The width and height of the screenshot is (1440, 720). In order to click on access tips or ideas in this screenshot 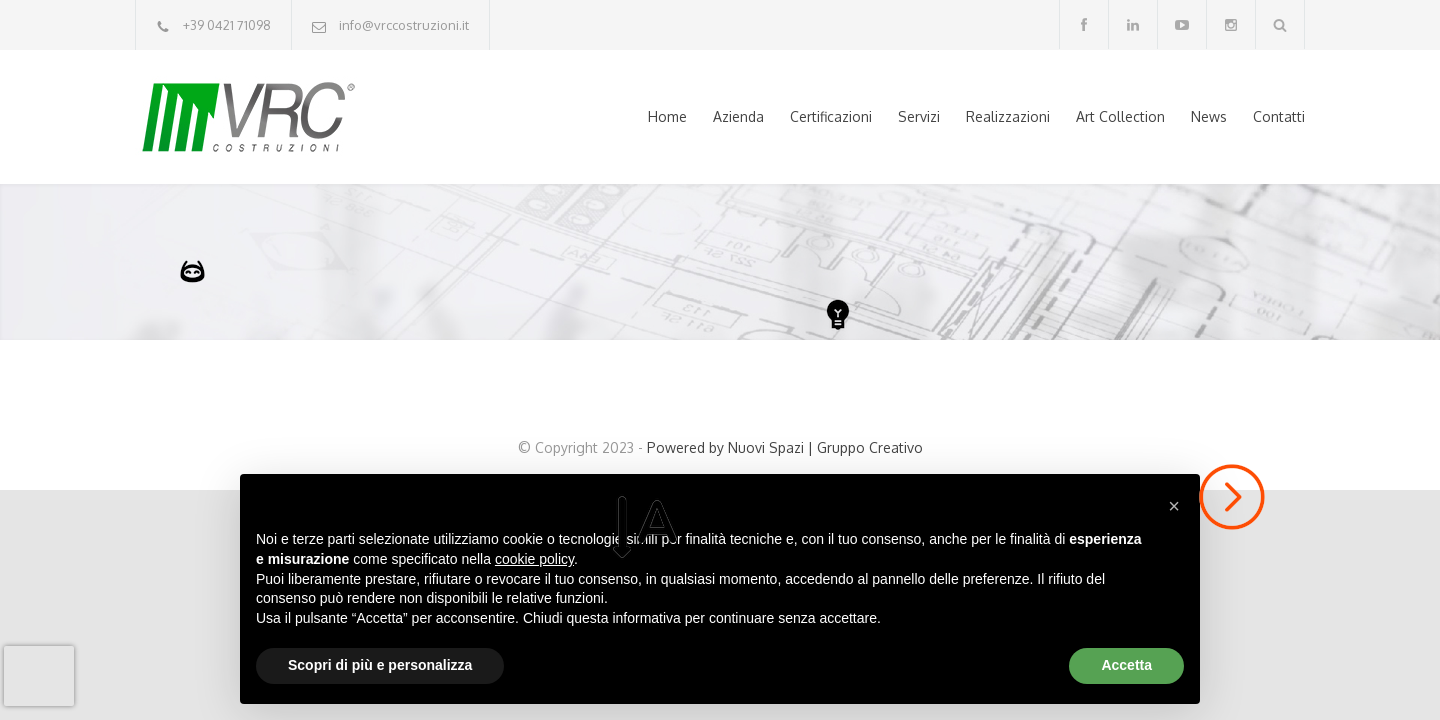, I will do `click(838, 314)`.